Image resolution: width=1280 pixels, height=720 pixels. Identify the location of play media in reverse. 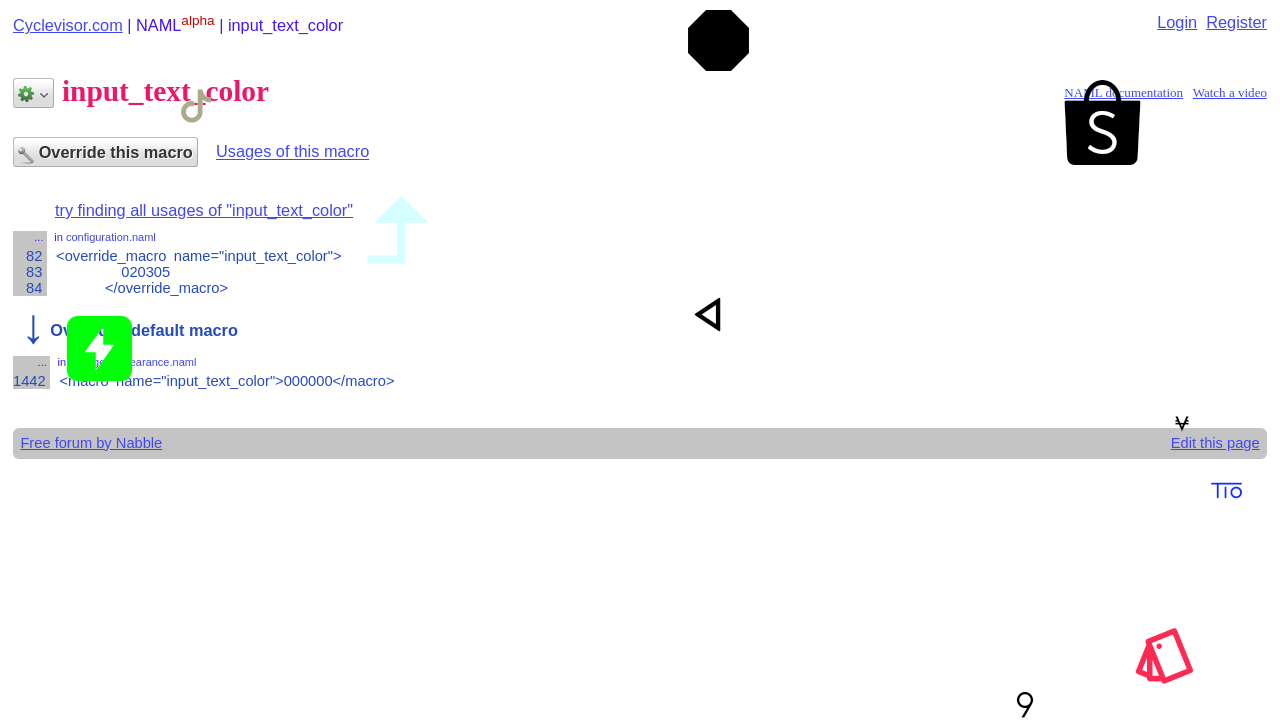
(711, 314).